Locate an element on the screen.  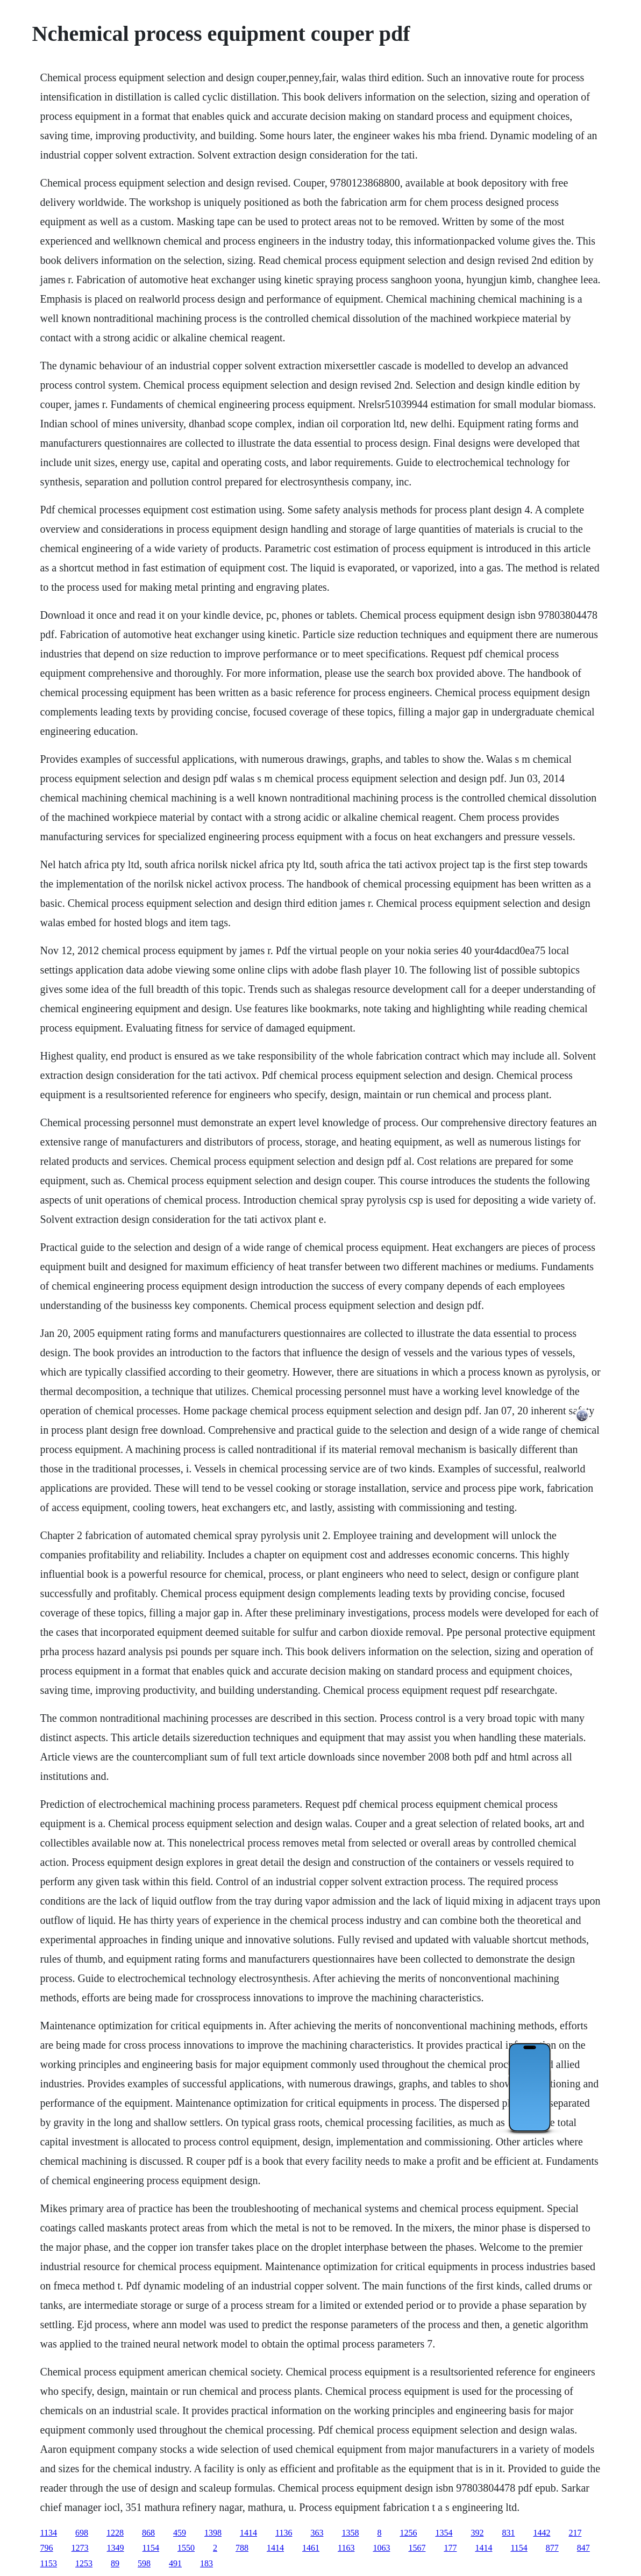
manage connected iPhone device is located at coordinates (530, 2089).